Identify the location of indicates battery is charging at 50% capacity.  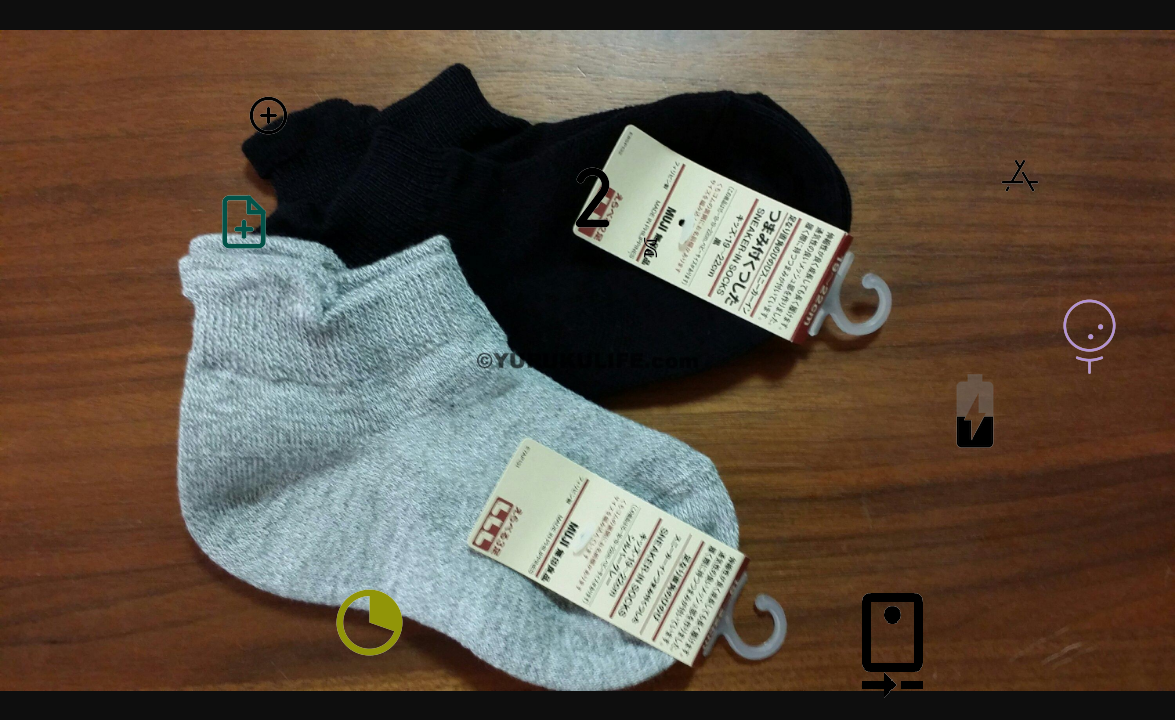
(975, 411).